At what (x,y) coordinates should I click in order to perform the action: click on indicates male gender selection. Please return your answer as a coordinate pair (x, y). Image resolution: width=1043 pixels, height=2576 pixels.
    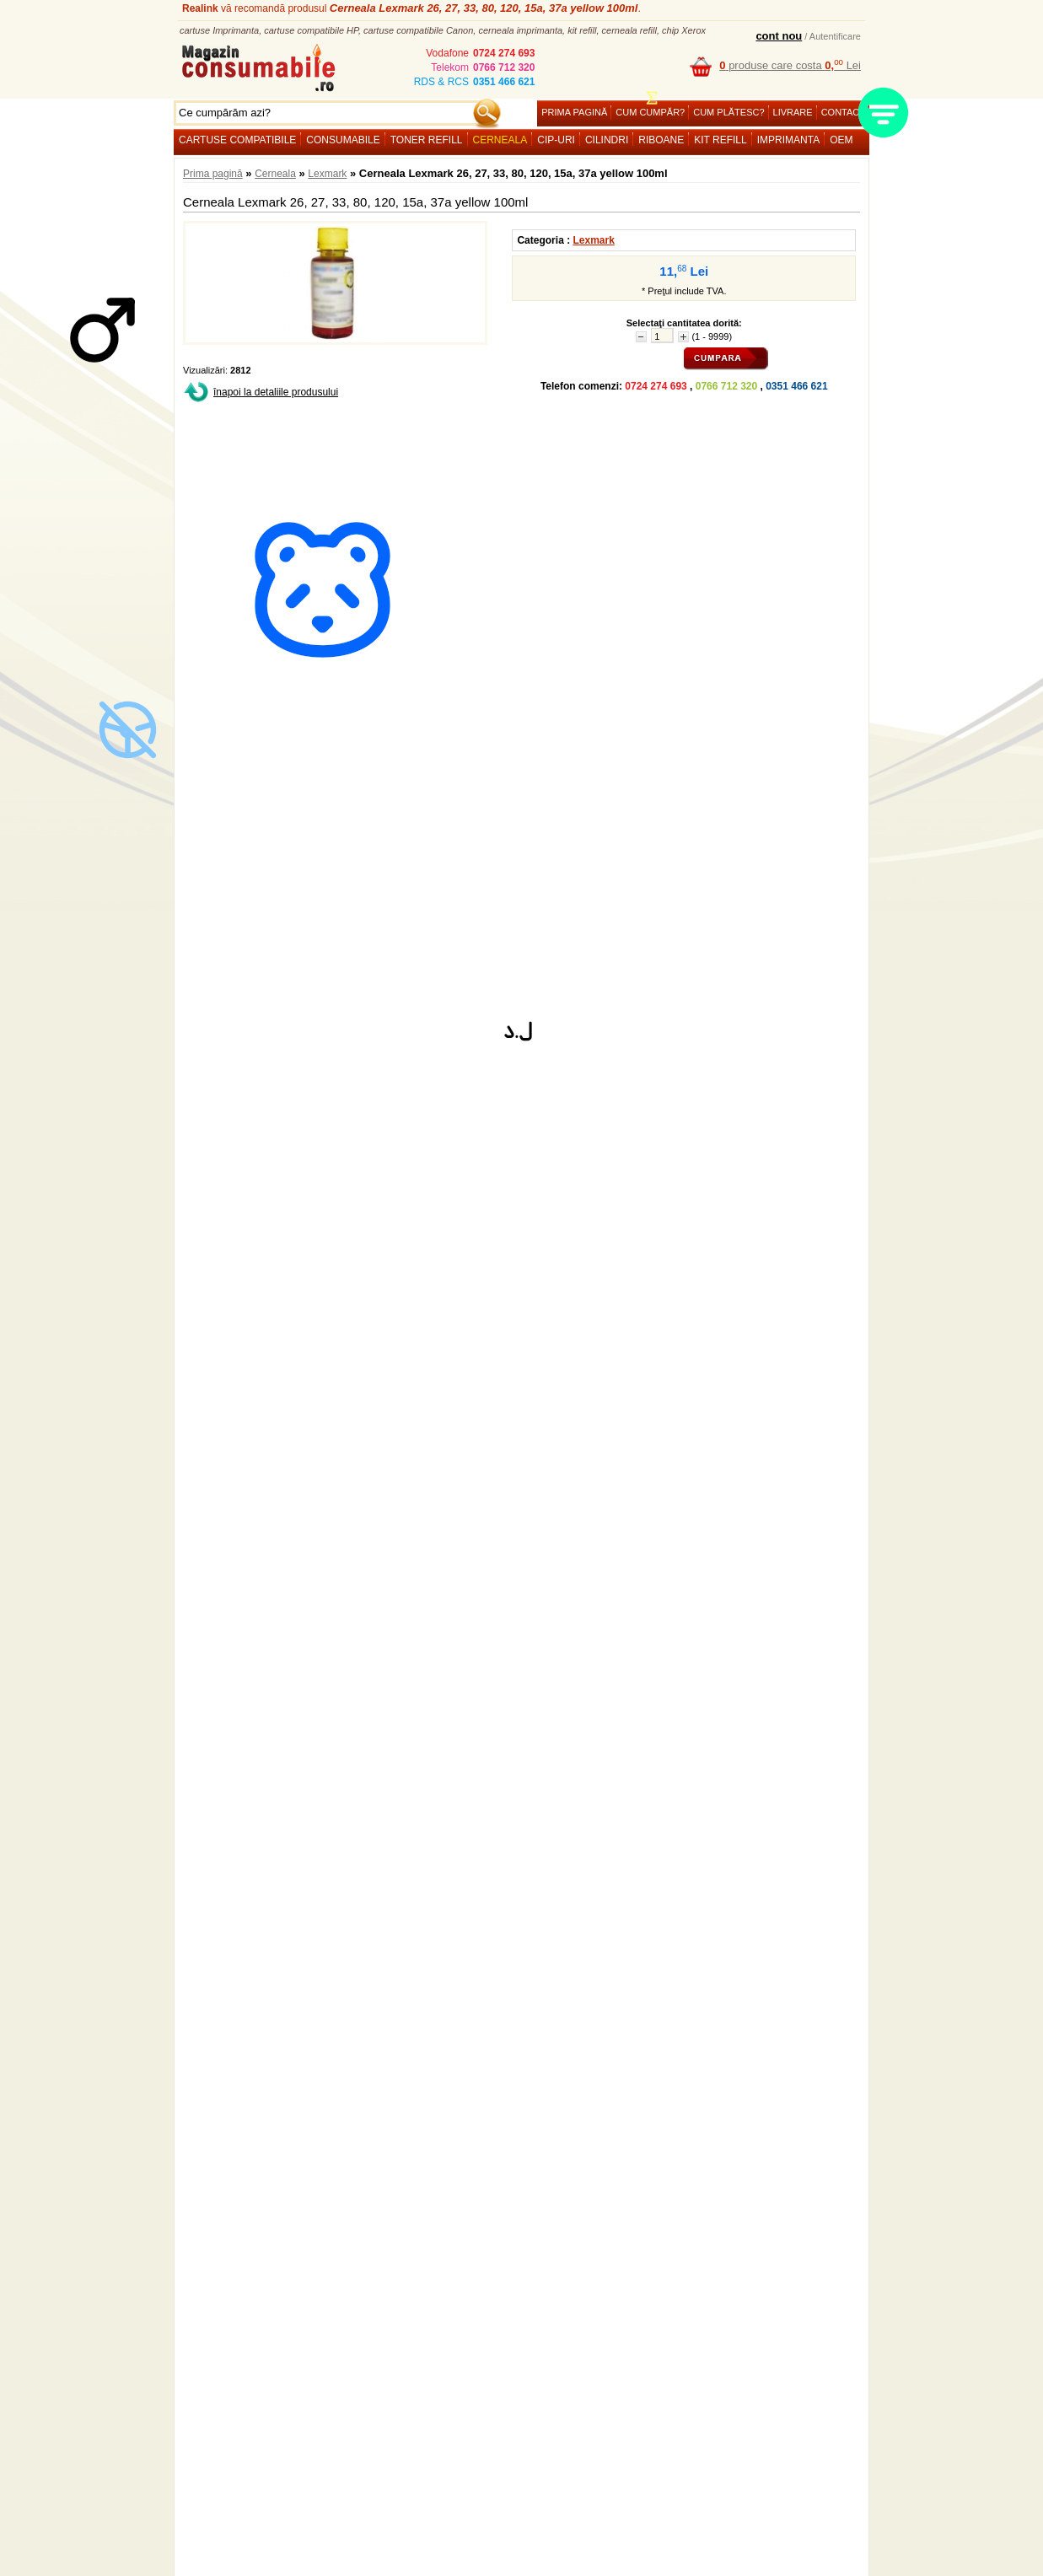
    Looking at the image, I should click on (102, 330).